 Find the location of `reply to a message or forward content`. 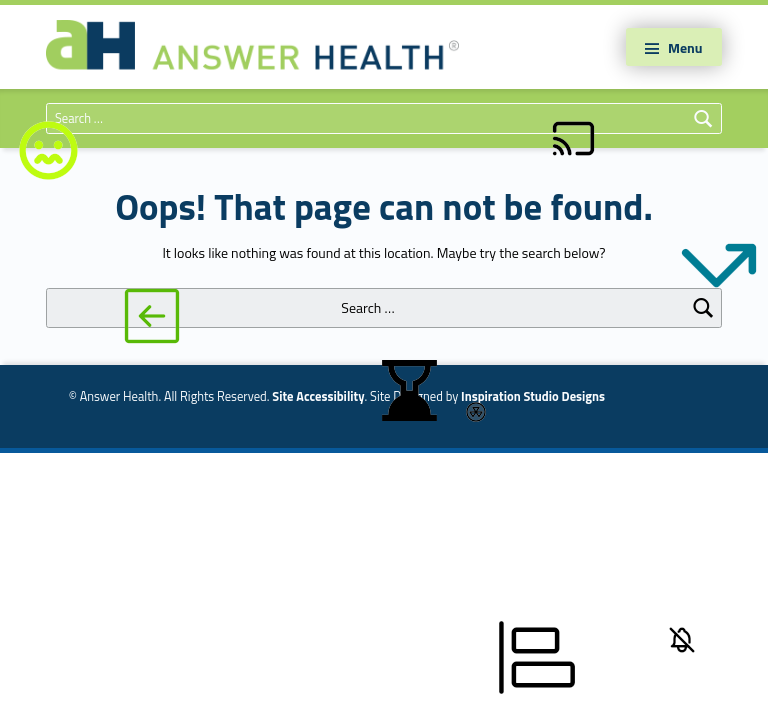

reply to a message or forward content is located at coordinates (719, 263).